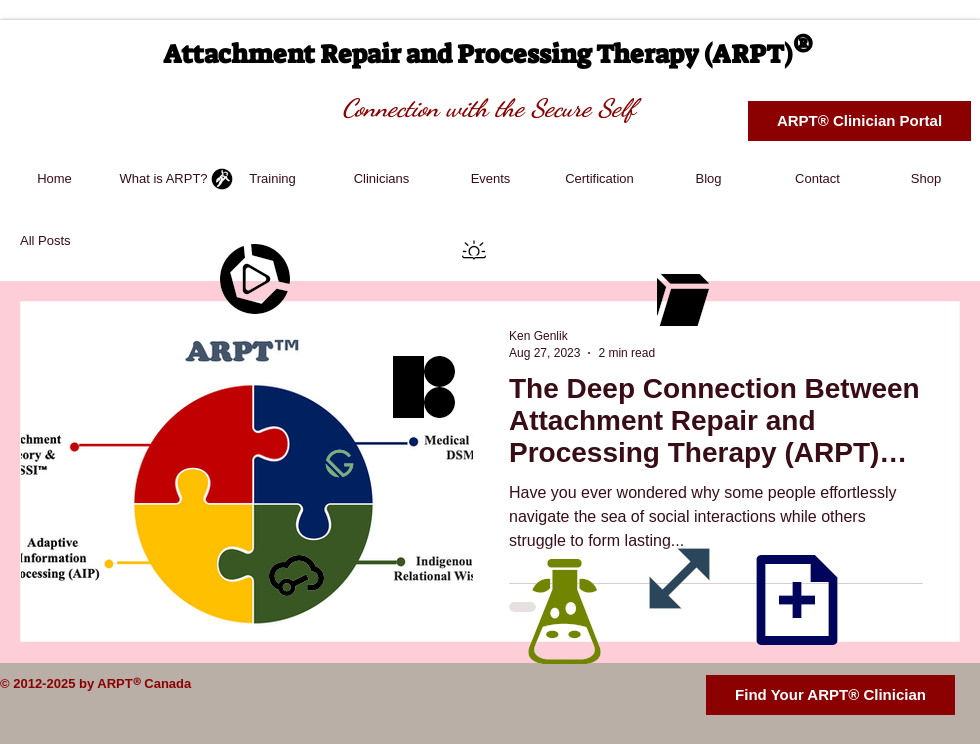 This screenshot has height=744, width=980. I want to click on grav CMS platform logo, so click(222, 179).